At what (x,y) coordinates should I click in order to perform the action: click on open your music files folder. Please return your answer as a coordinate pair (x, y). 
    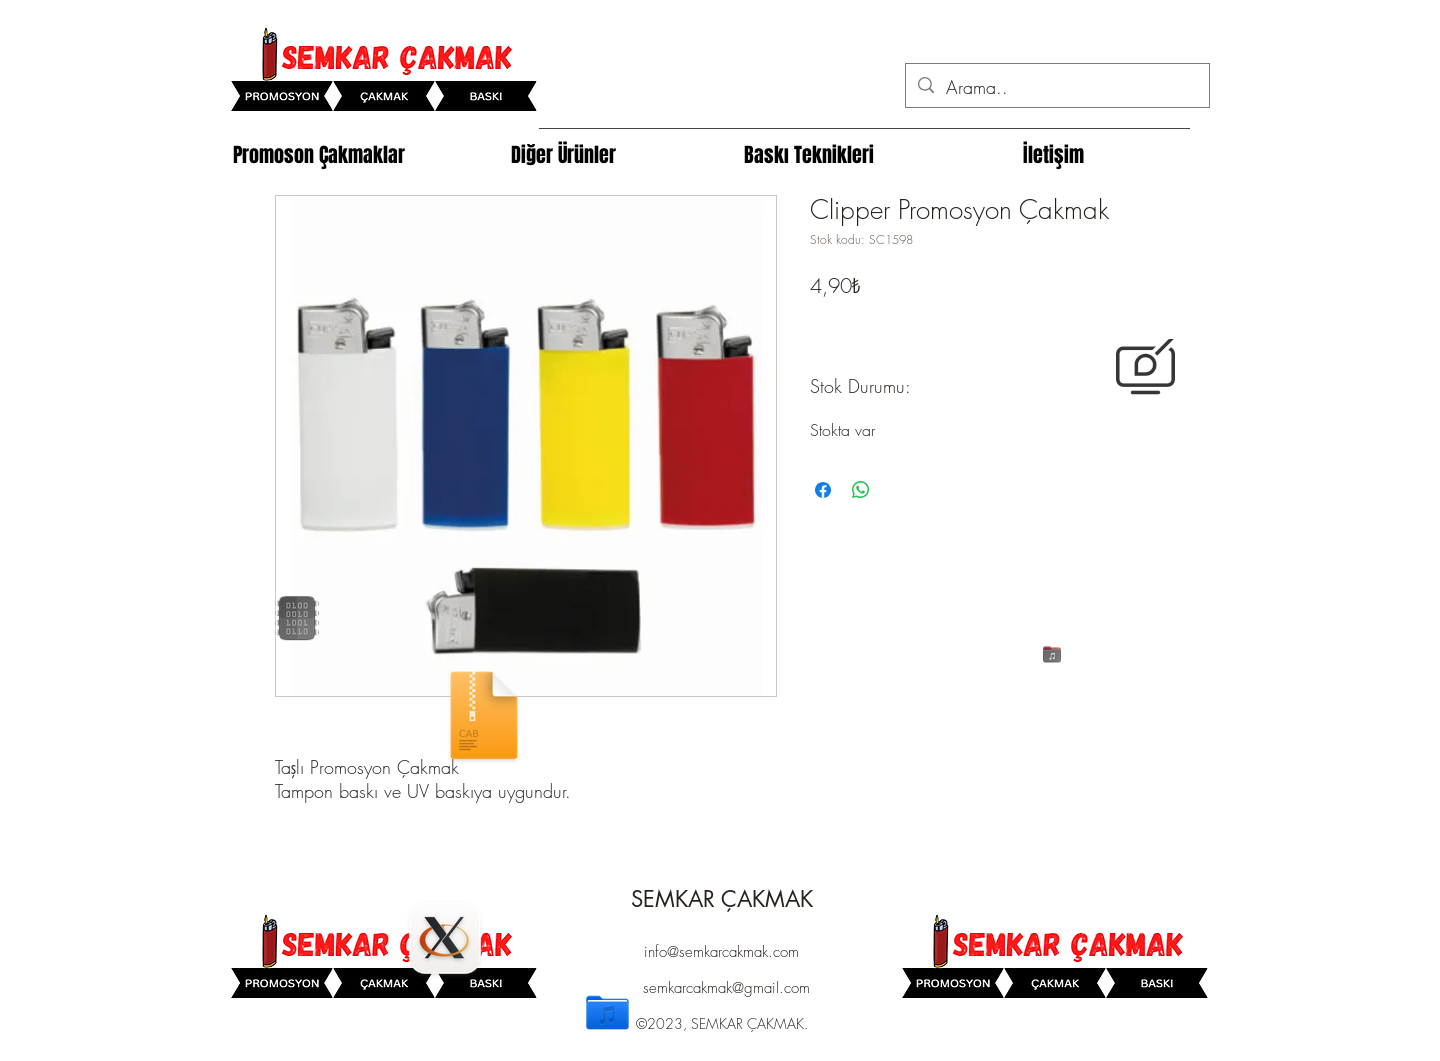
    Looking at the image, I should click on (607, 1012).